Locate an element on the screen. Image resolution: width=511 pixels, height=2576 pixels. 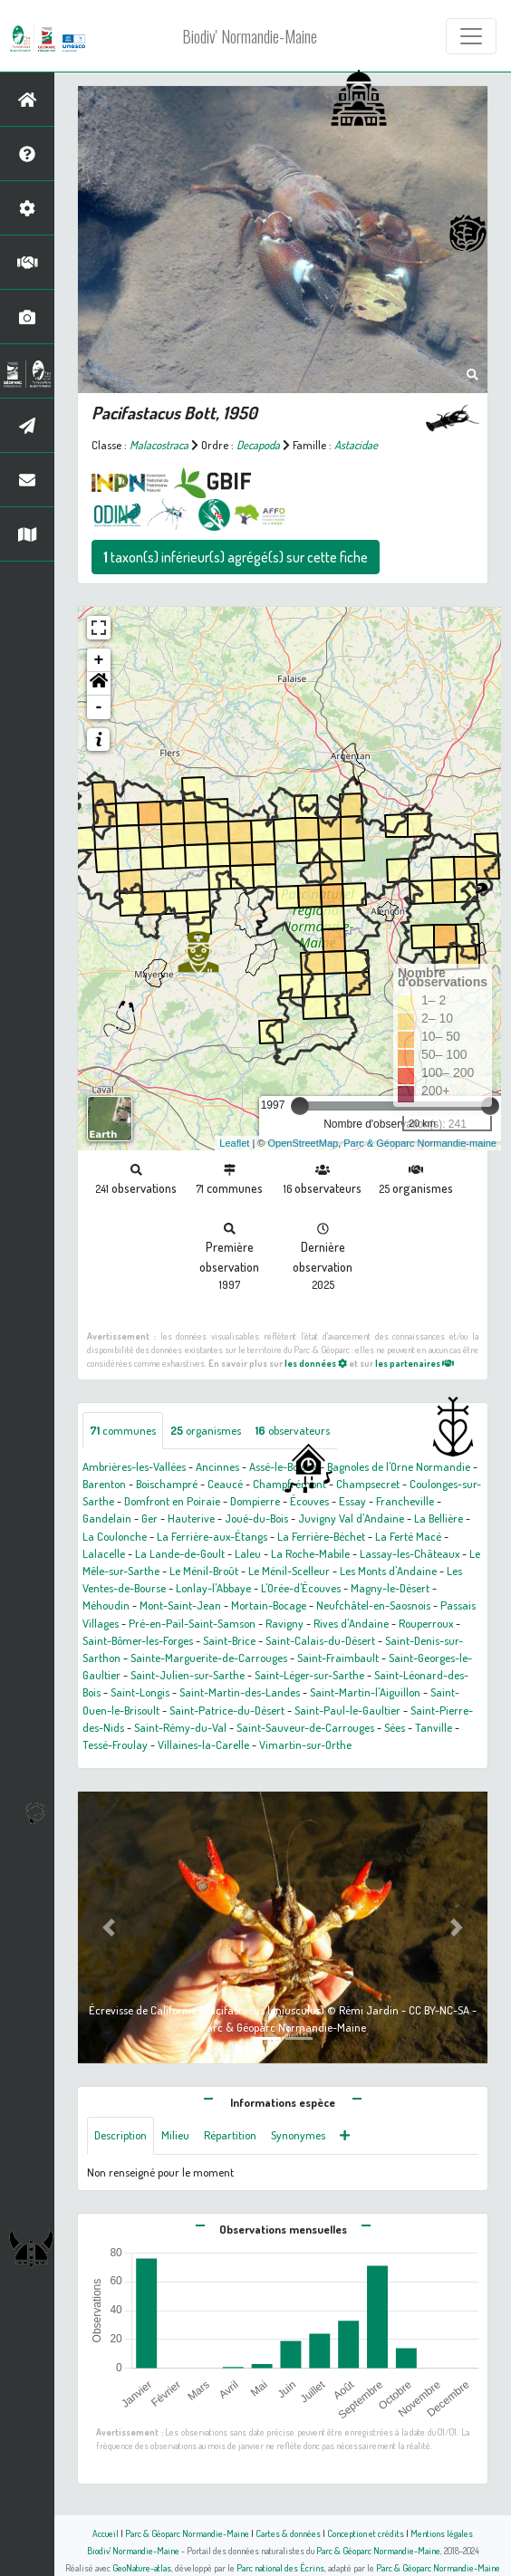
cabbage vegetable item in a farming or cooking game is located at coordinates (468, 233).